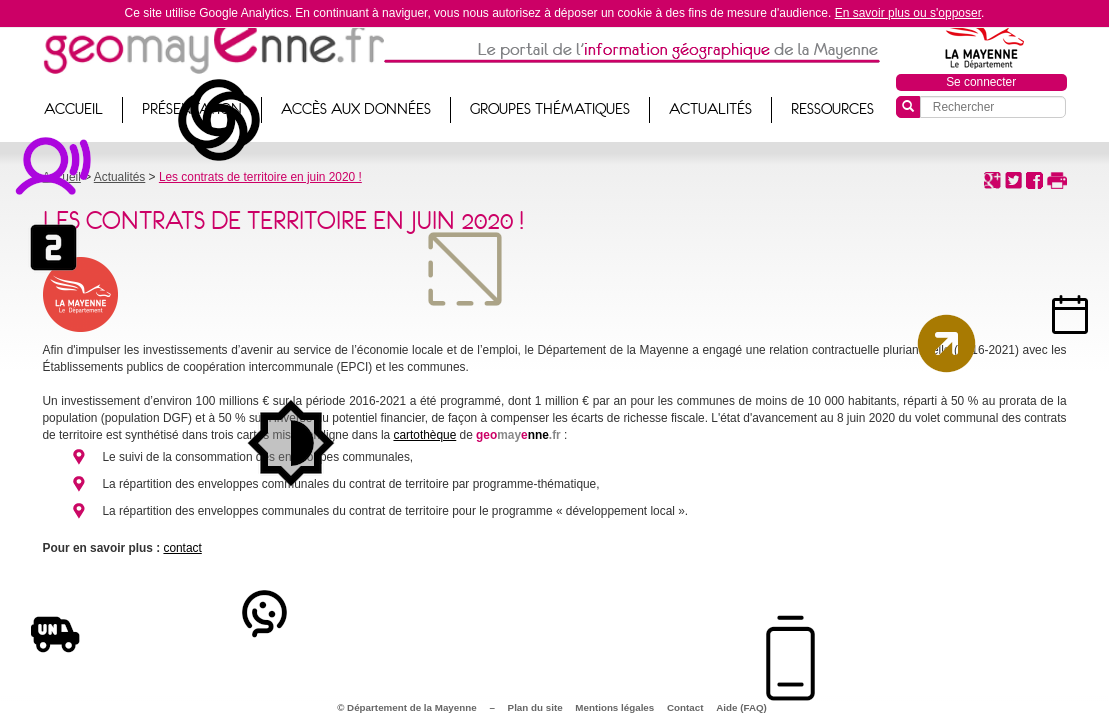 This screenshot has width=1109, height=720. I want to click on open loom video recording app, so click(219, 120).